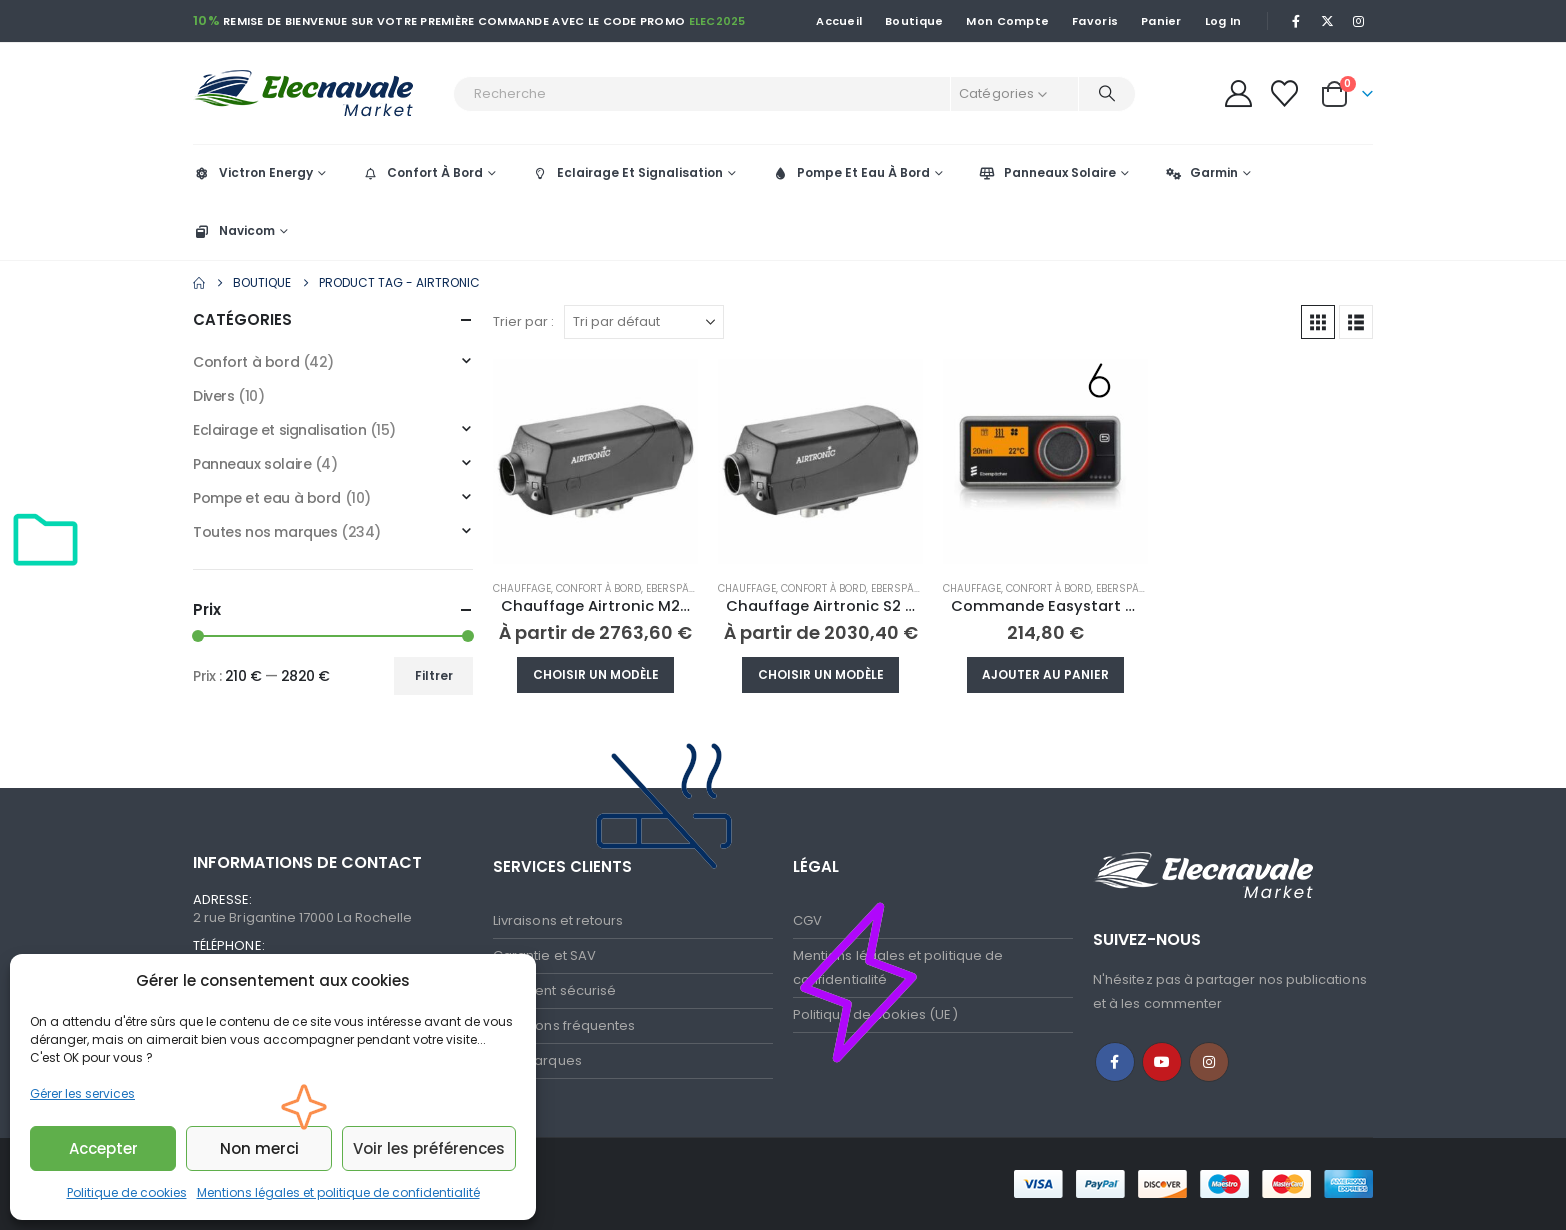  I want to click on indicates fast or instant action, so click(858, 982).